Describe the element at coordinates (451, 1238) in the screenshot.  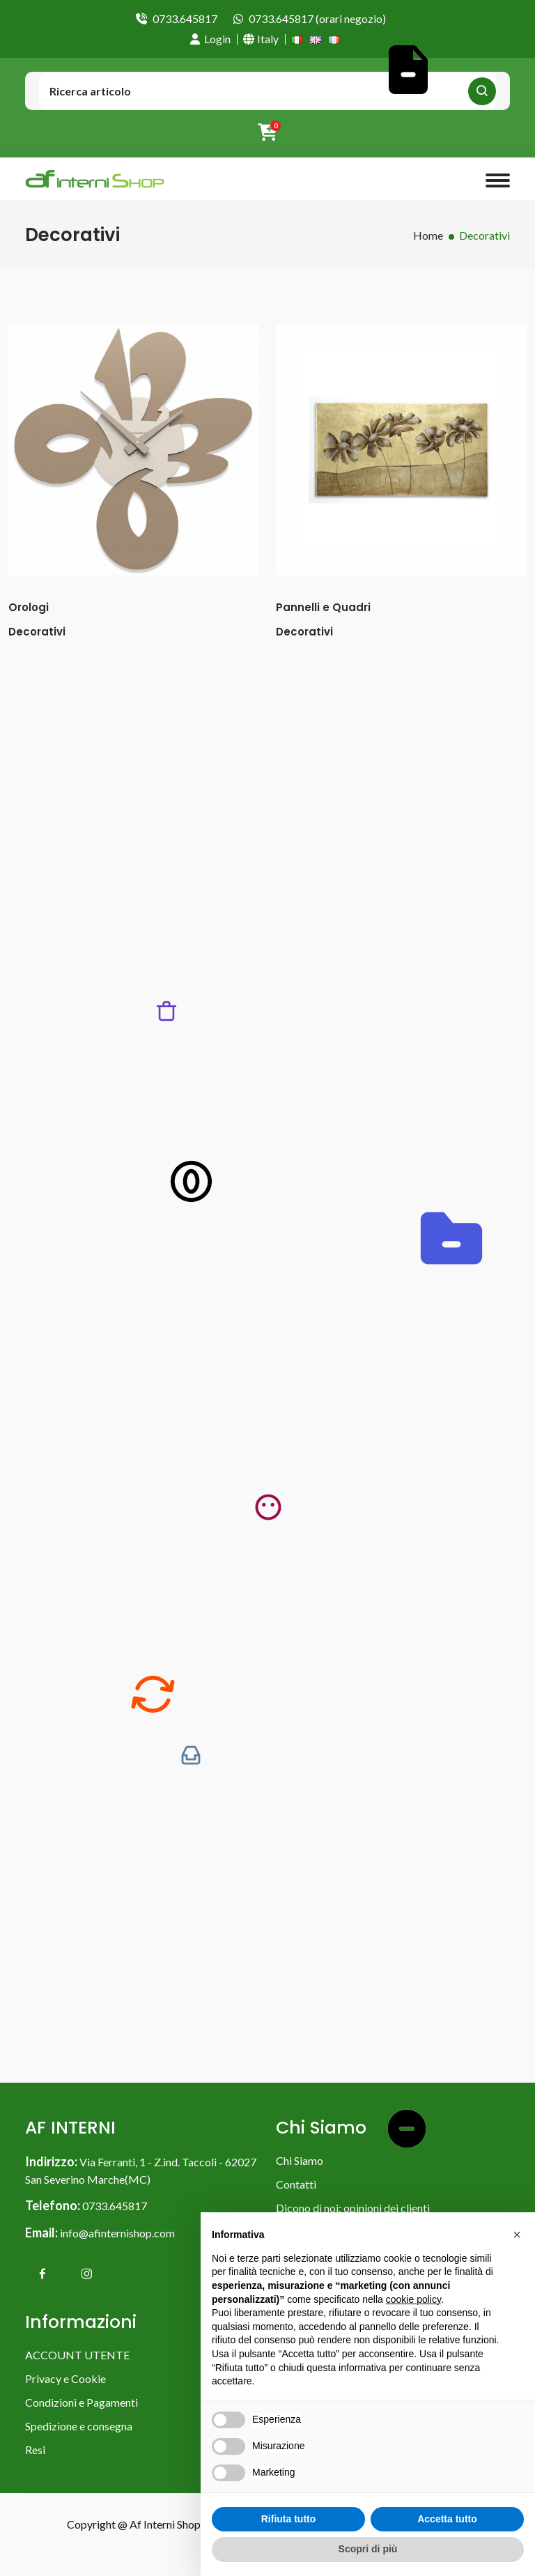
I see `remove a folder from your files` at that location.